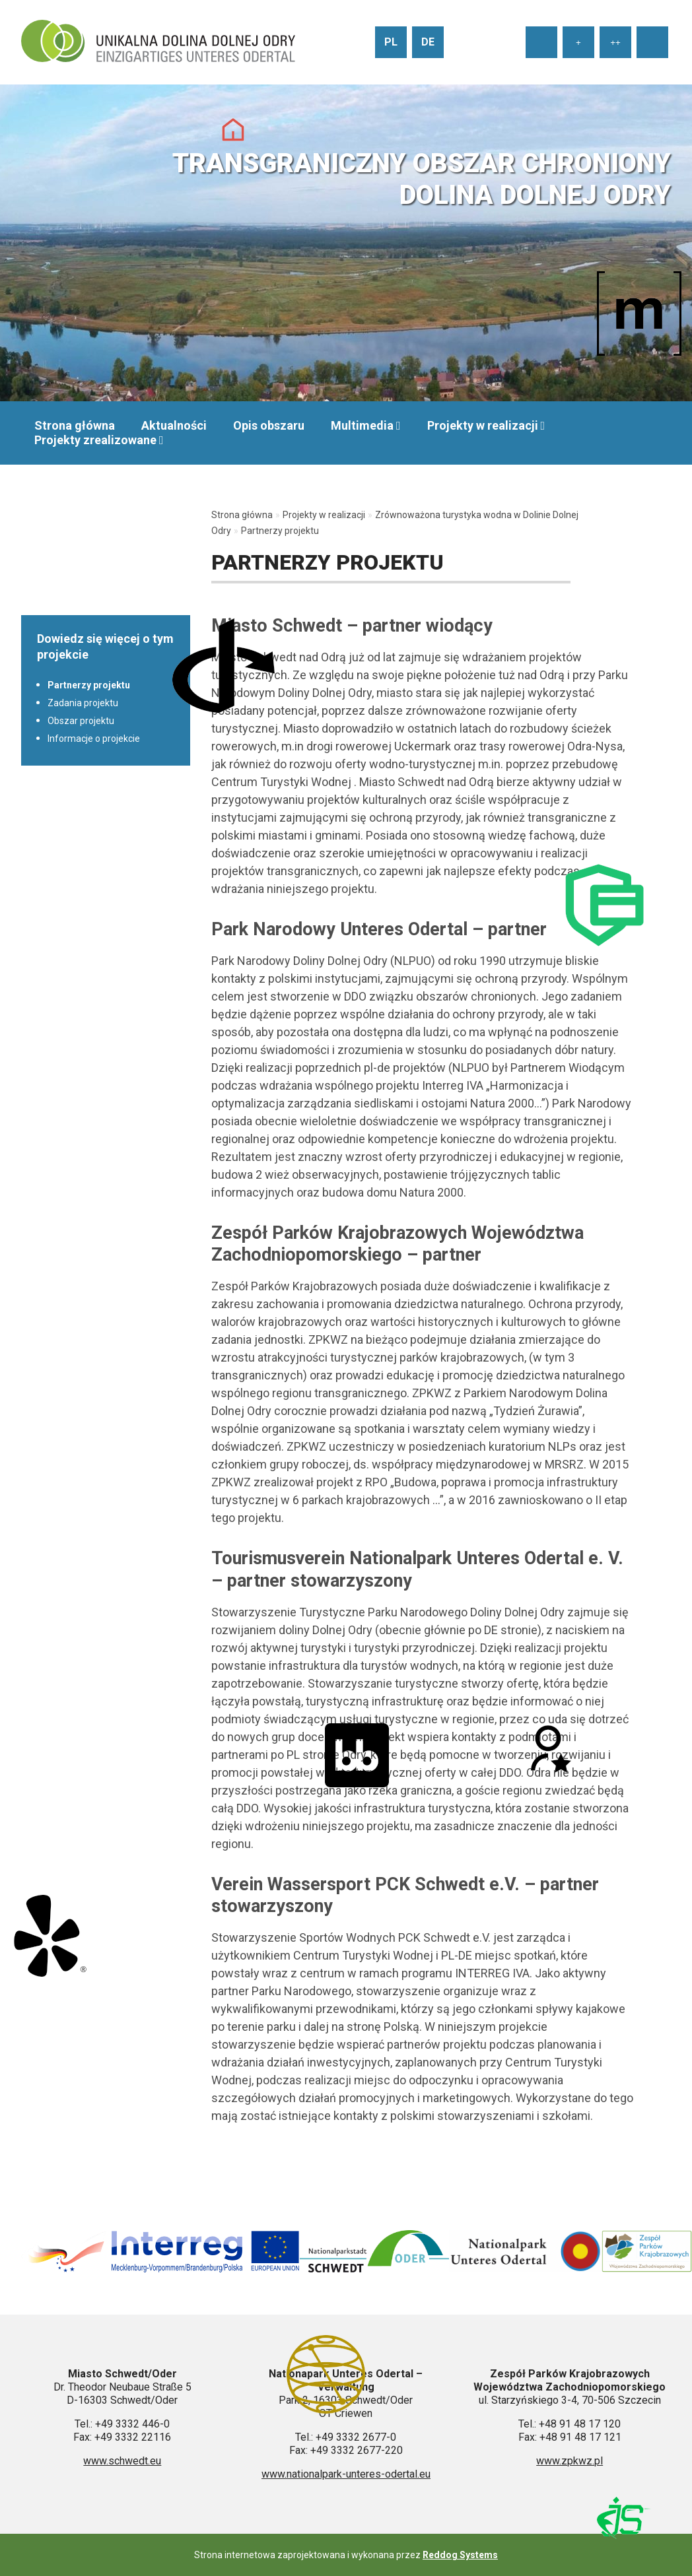 This screenshot has width=692, height=2576. Describe the element at coordinates (223, 665) in the screenshot. I see `sign in with OpenID authentication` at that location.